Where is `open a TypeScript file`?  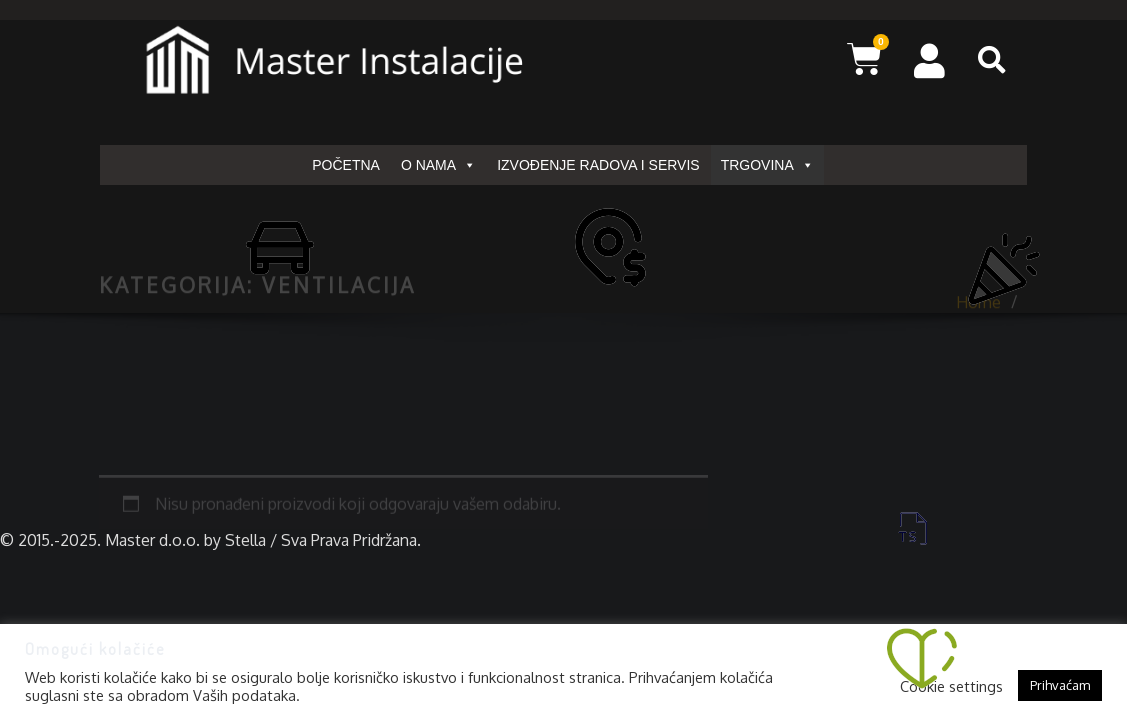
open a TypeScript file is located at coordinates (913, 528).